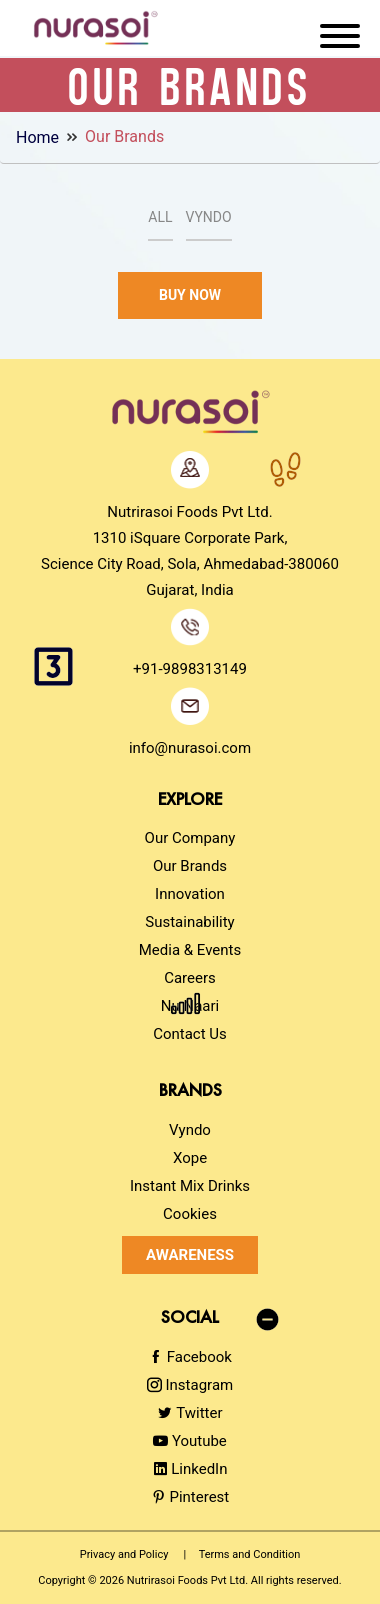 The height and width of the screenshot is (1604, 380). Describe the element at coordinates (267, 1319) in the screenshot. I see `remove an item from a list` at that location.